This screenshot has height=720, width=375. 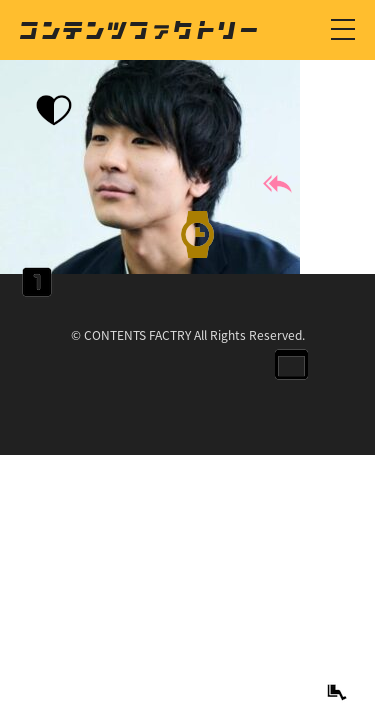 What do you see at coordinates (277, 183) in the screenshot?
I see `reply to all recipients` at bounding box center [277, 183].